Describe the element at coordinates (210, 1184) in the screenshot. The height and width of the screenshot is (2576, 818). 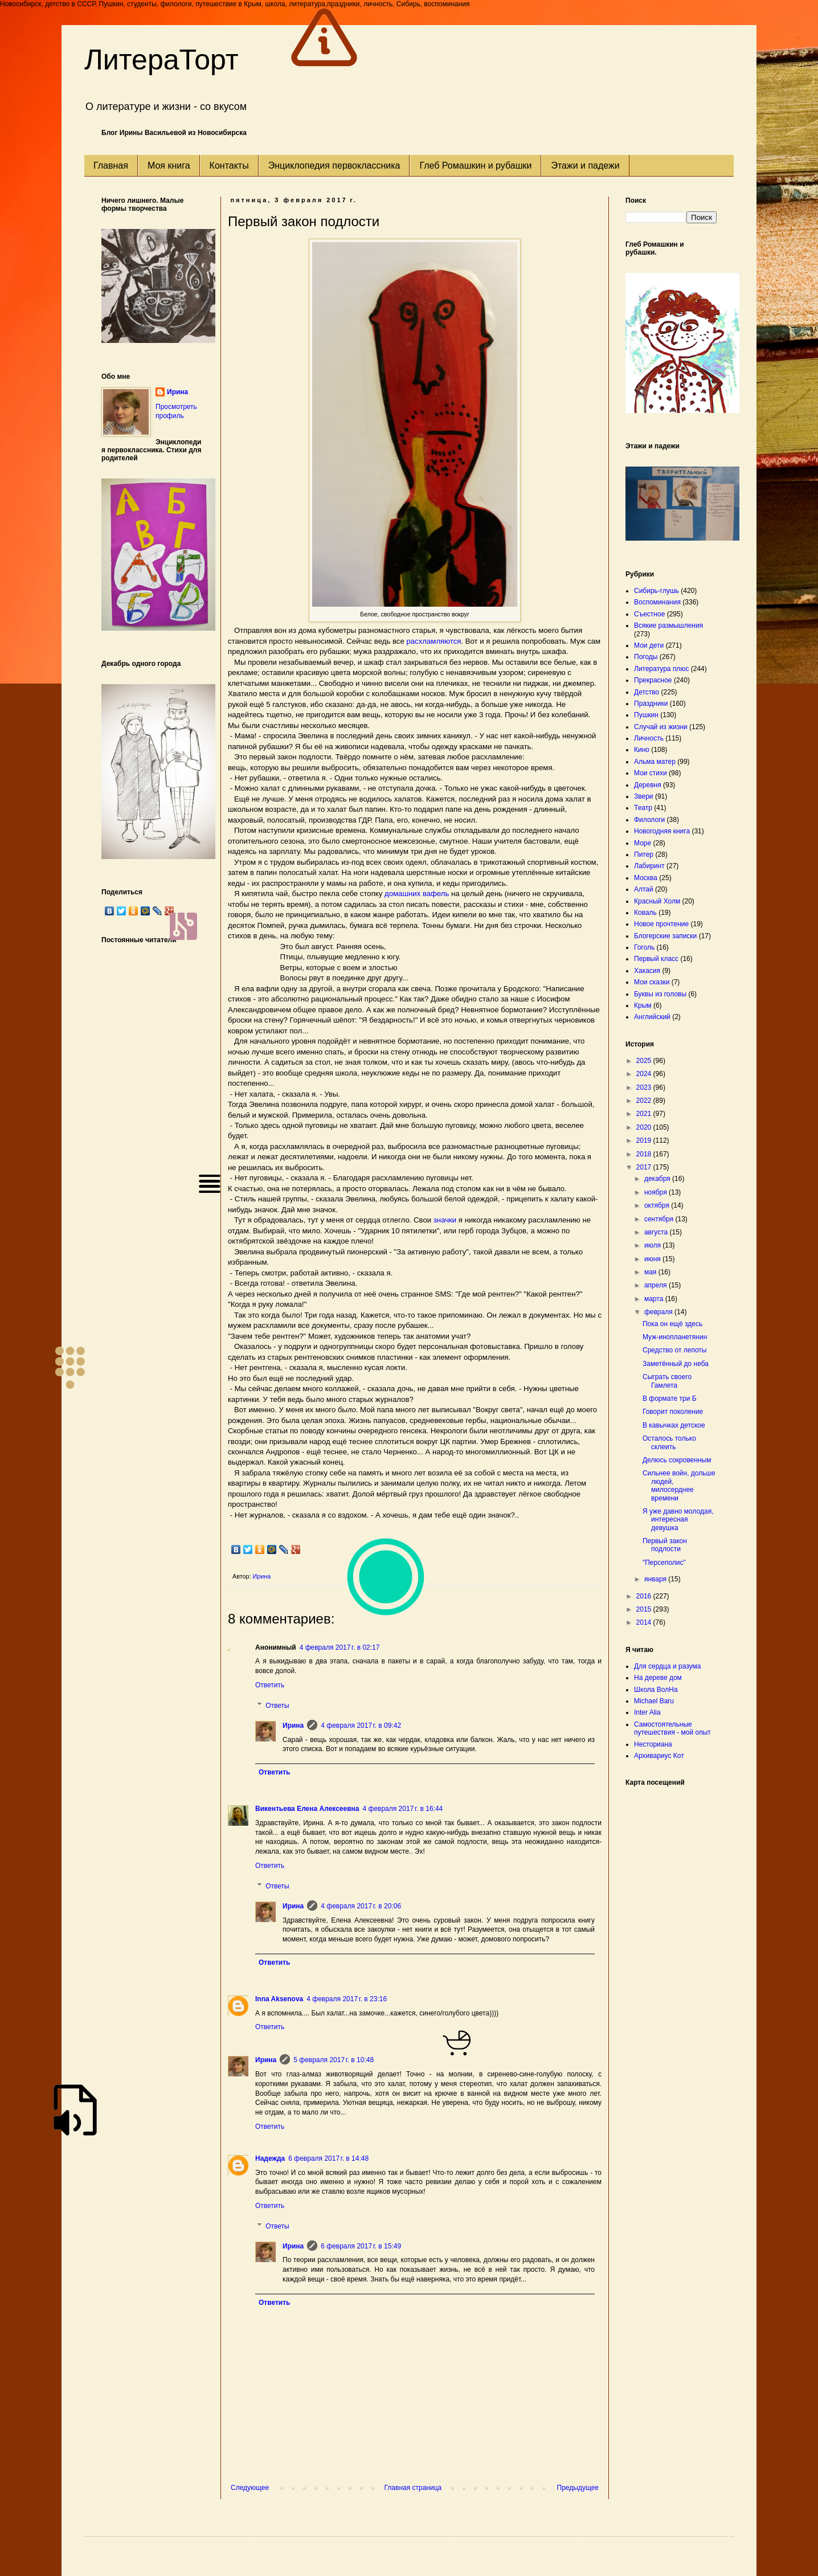
I see `view content in headline or list format` at that location.